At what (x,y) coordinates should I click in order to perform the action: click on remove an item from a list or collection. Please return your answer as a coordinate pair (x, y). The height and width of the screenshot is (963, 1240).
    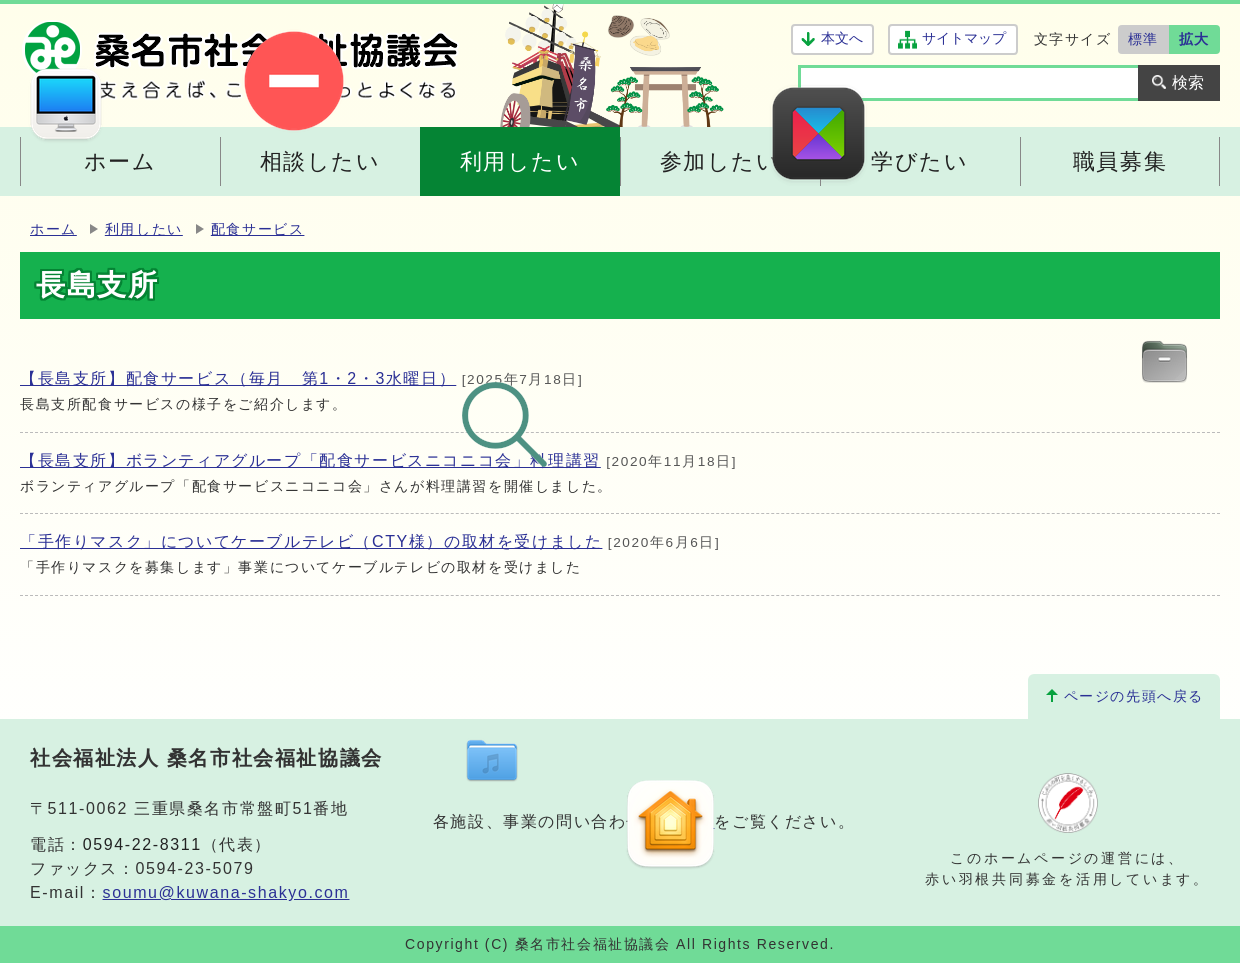
    Looking at the image, I should click on (294, 81).